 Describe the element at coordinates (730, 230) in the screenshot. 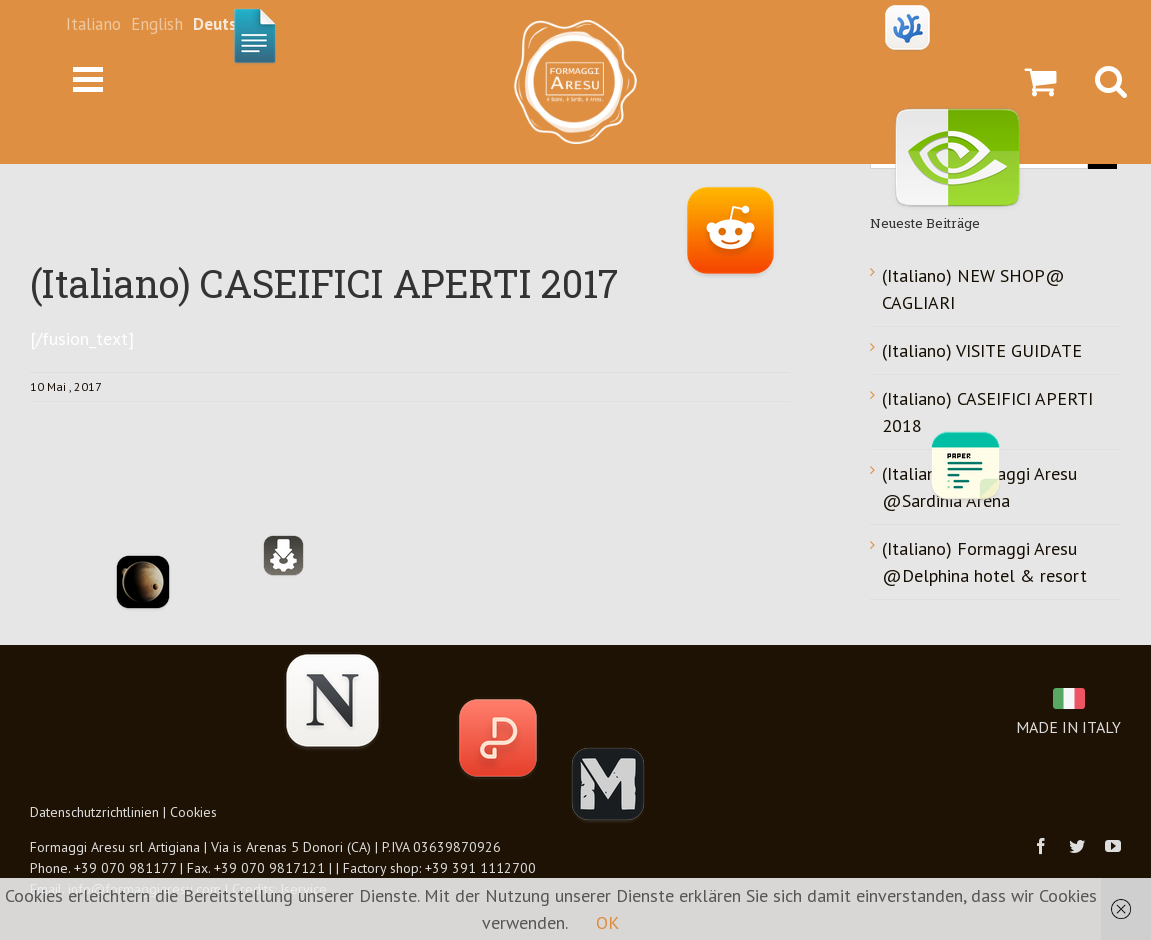

I see `open the Reddit app` at that location.